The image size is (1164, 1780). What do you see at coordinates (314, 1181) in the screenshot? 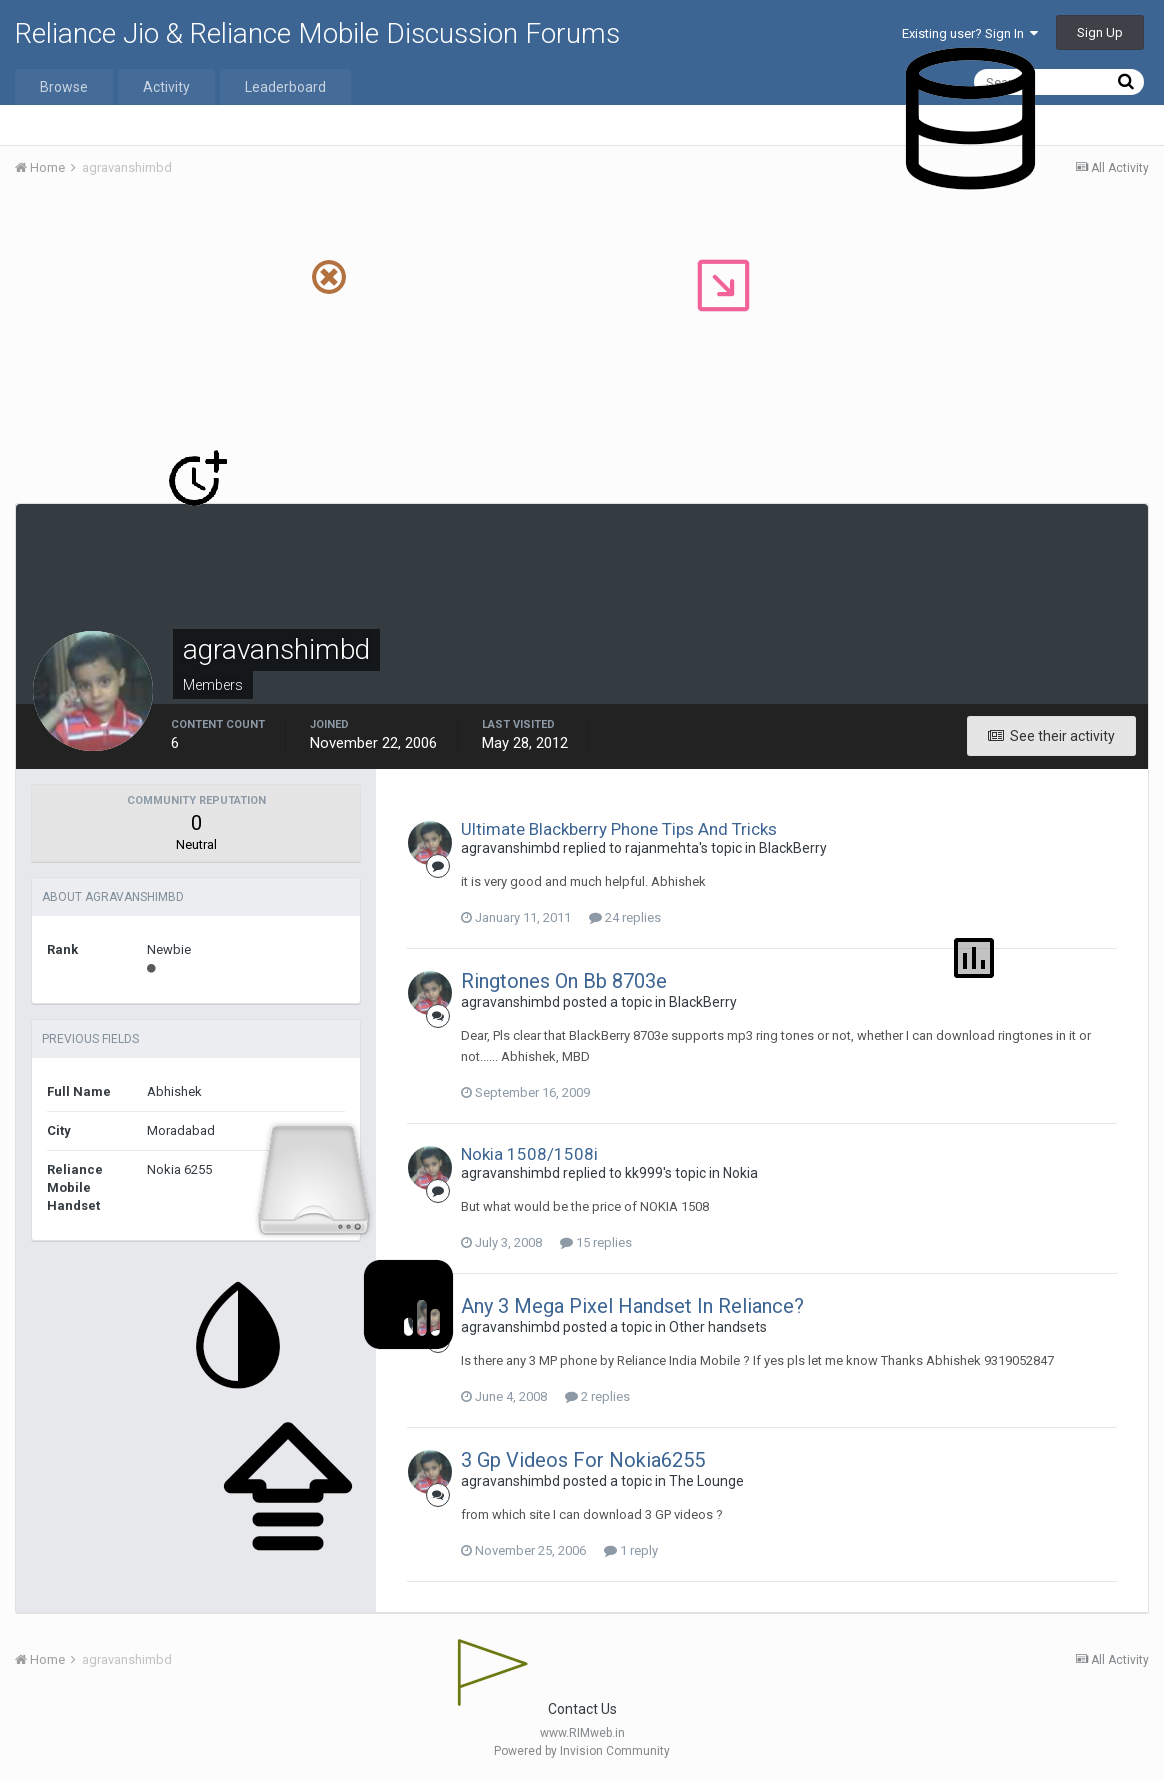
I see `access scanner device settings` at bounding box center [314, 1181].